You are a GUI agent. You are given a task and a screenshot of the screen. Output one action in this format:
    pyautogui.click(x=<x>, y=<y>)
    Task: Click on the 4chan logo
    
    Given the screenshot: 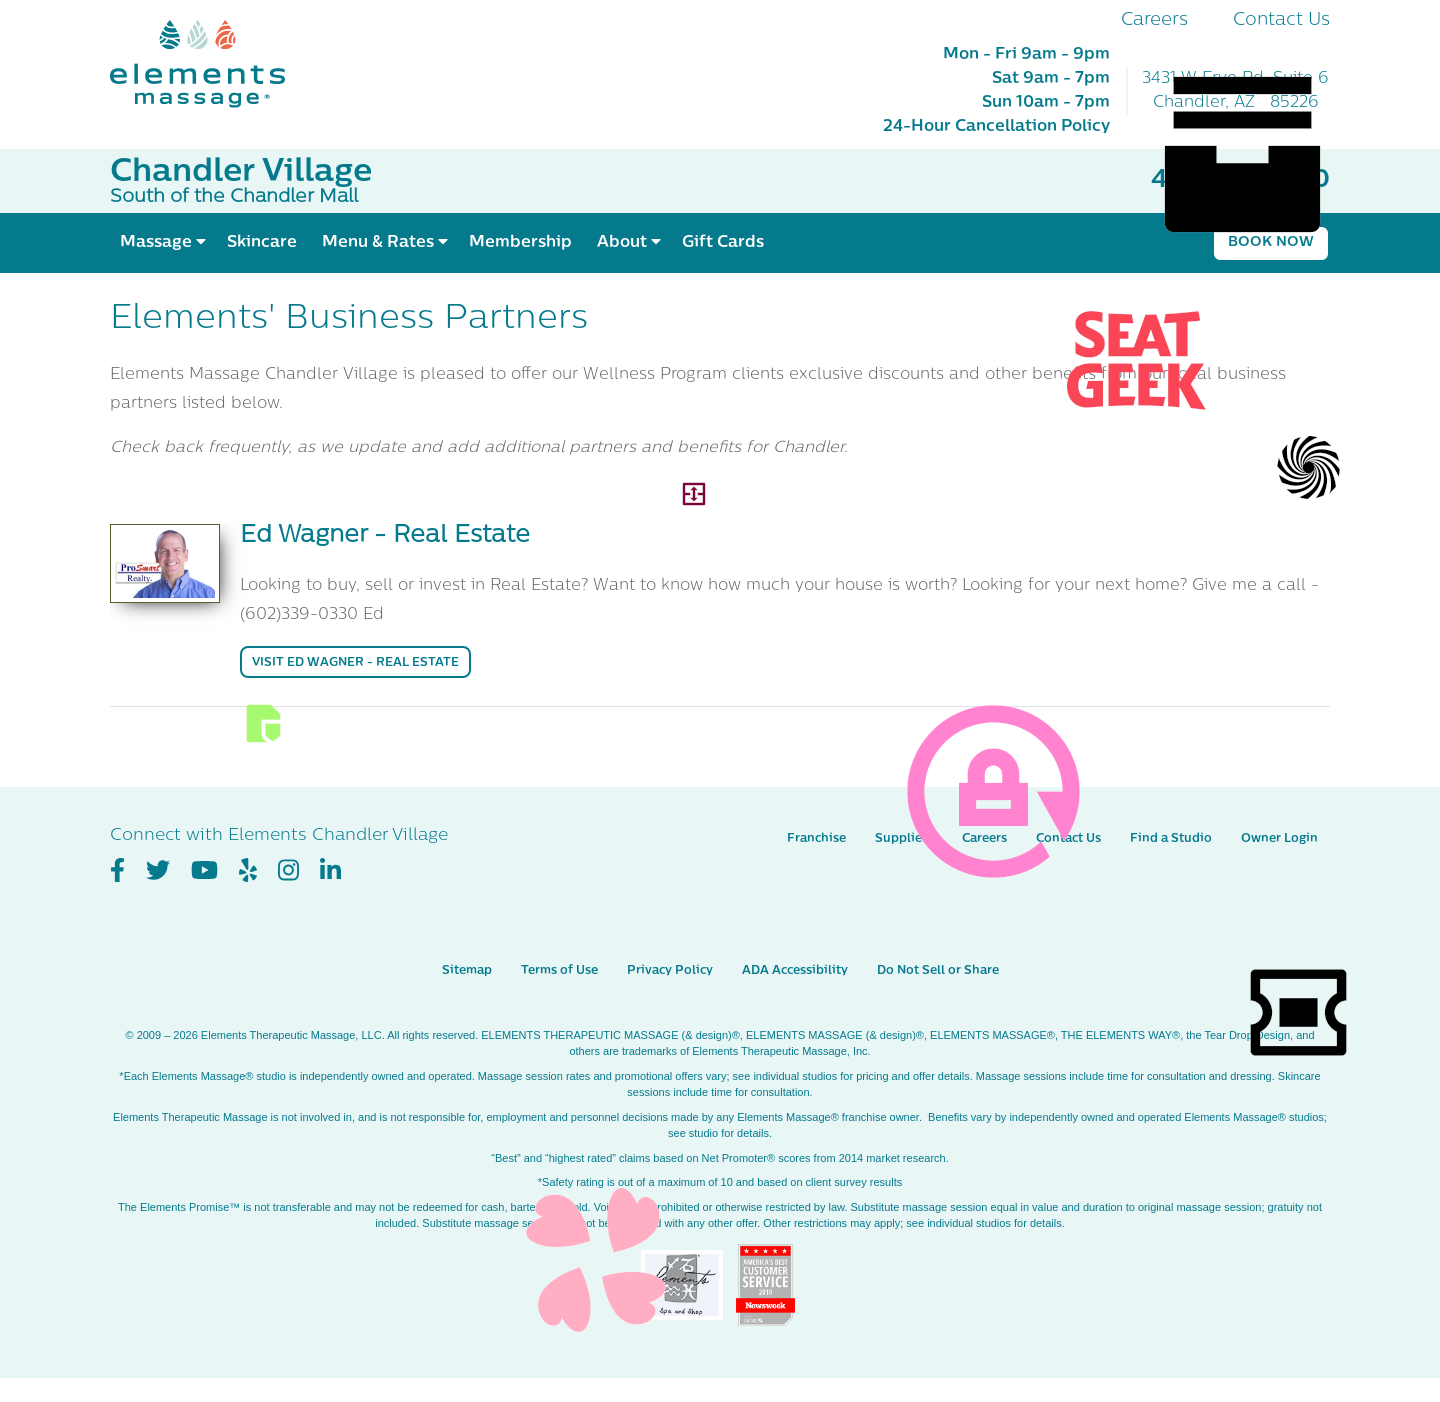 What is the action you would take?
    pyautogui.click(x=596, y=1260)
    